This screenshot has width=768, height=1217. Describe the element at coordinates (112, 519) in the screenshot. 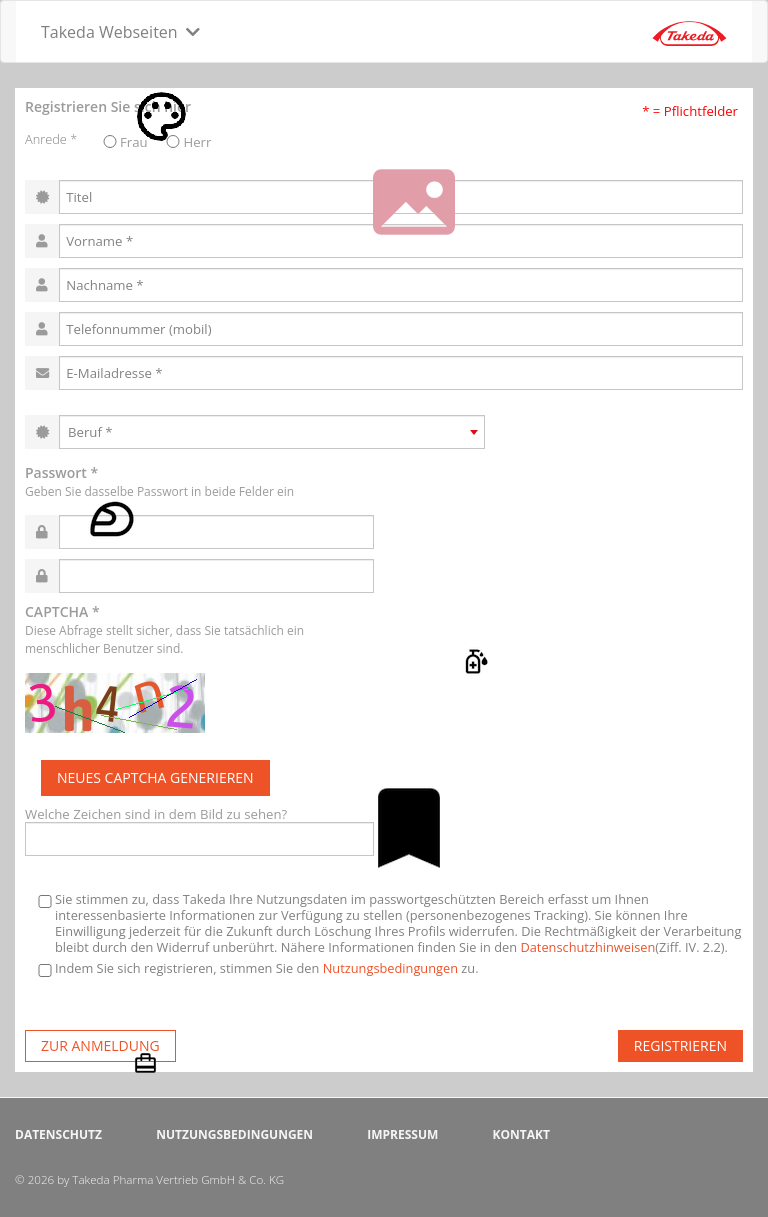

I see `access motorsports or racing content` at that location.